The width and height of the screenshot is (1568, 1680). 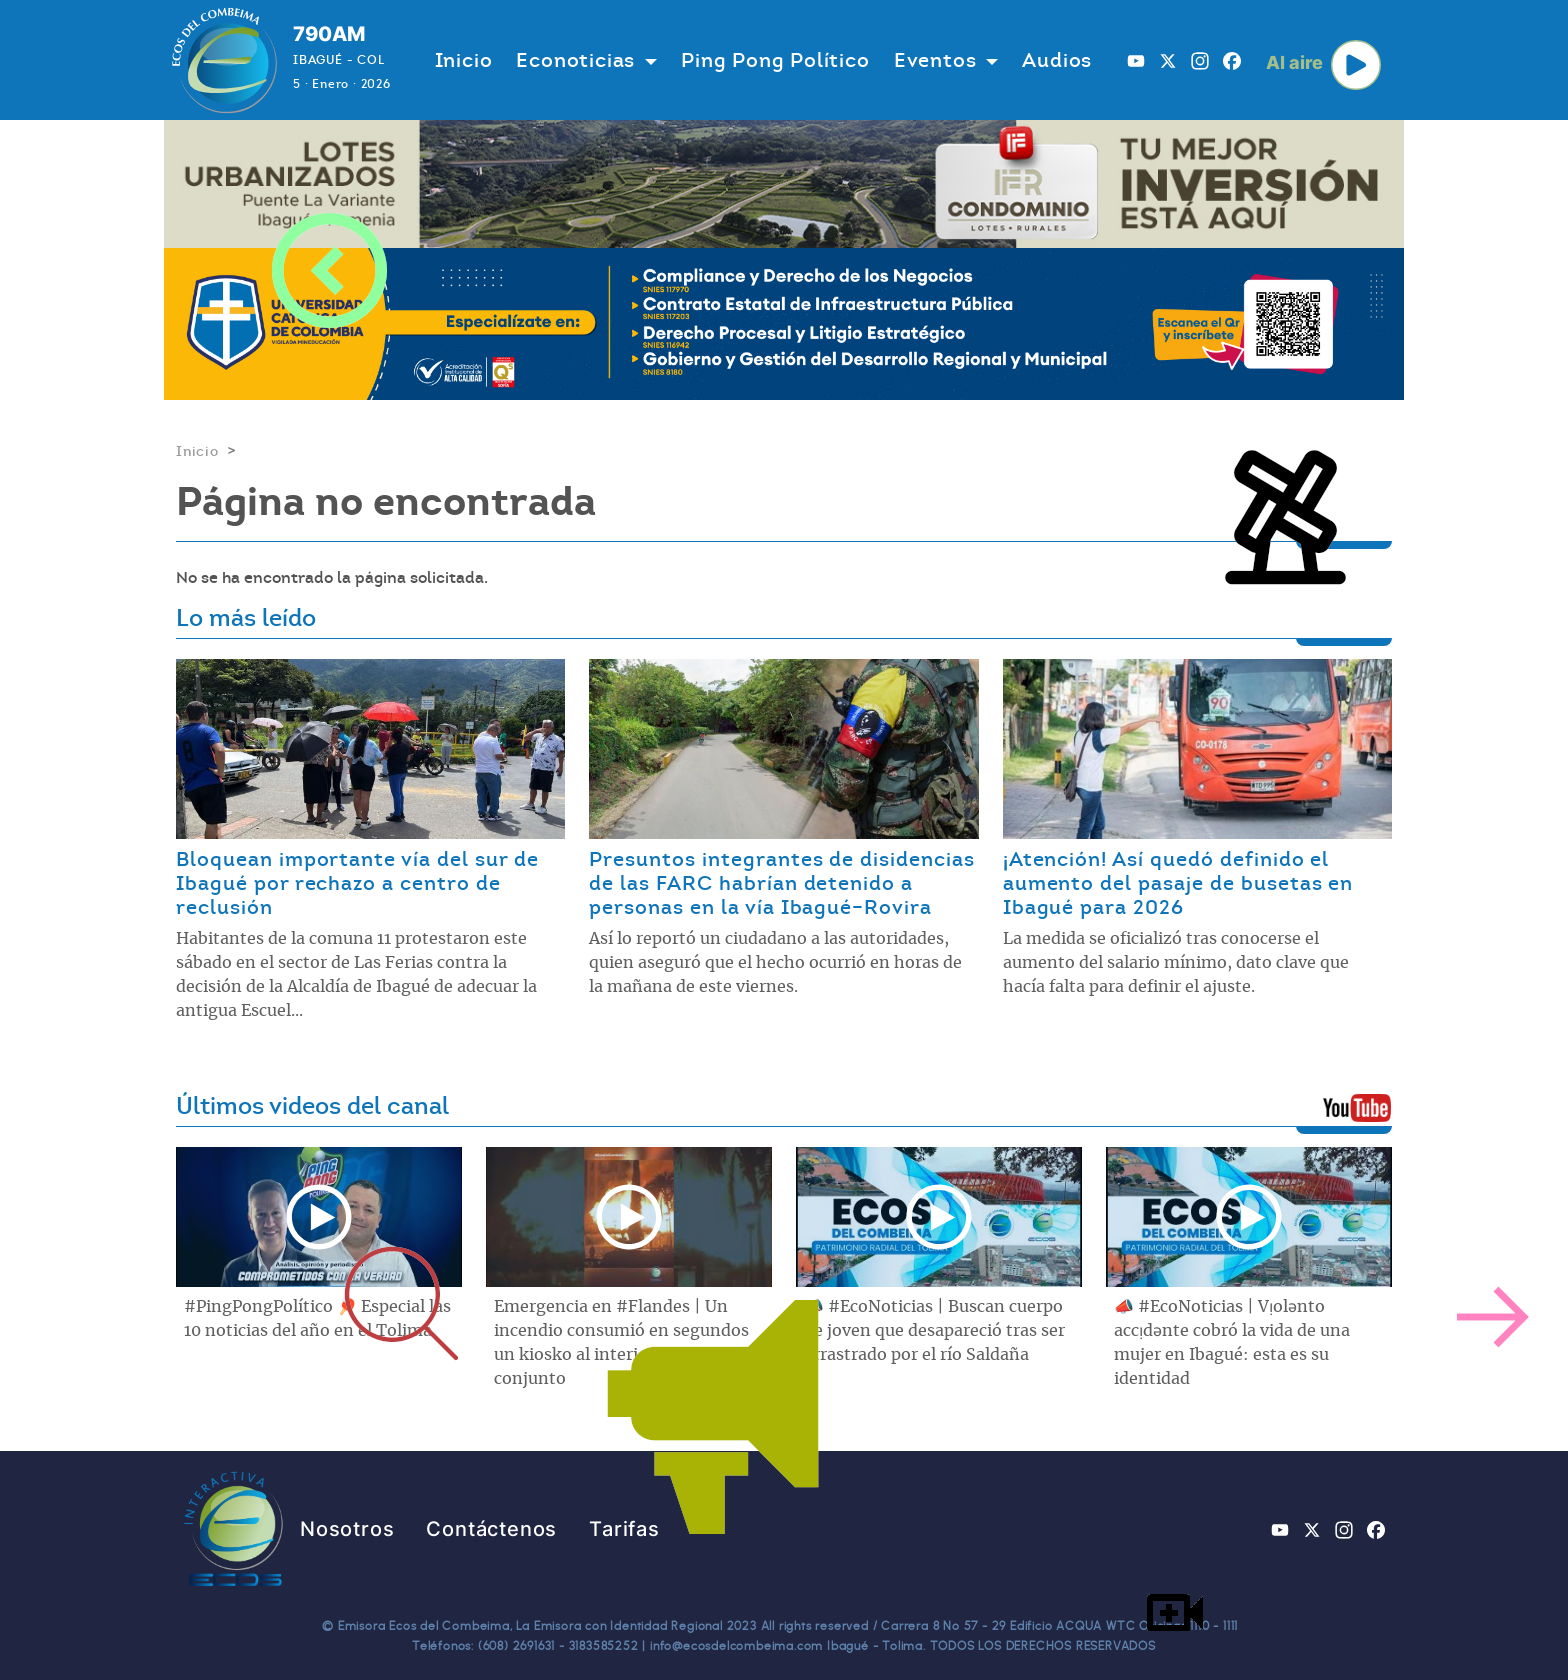 What do you see at coordinates (1175, 1613) in the screenshot?
I see `start a new video call` at bounding box center [1175, 1613].